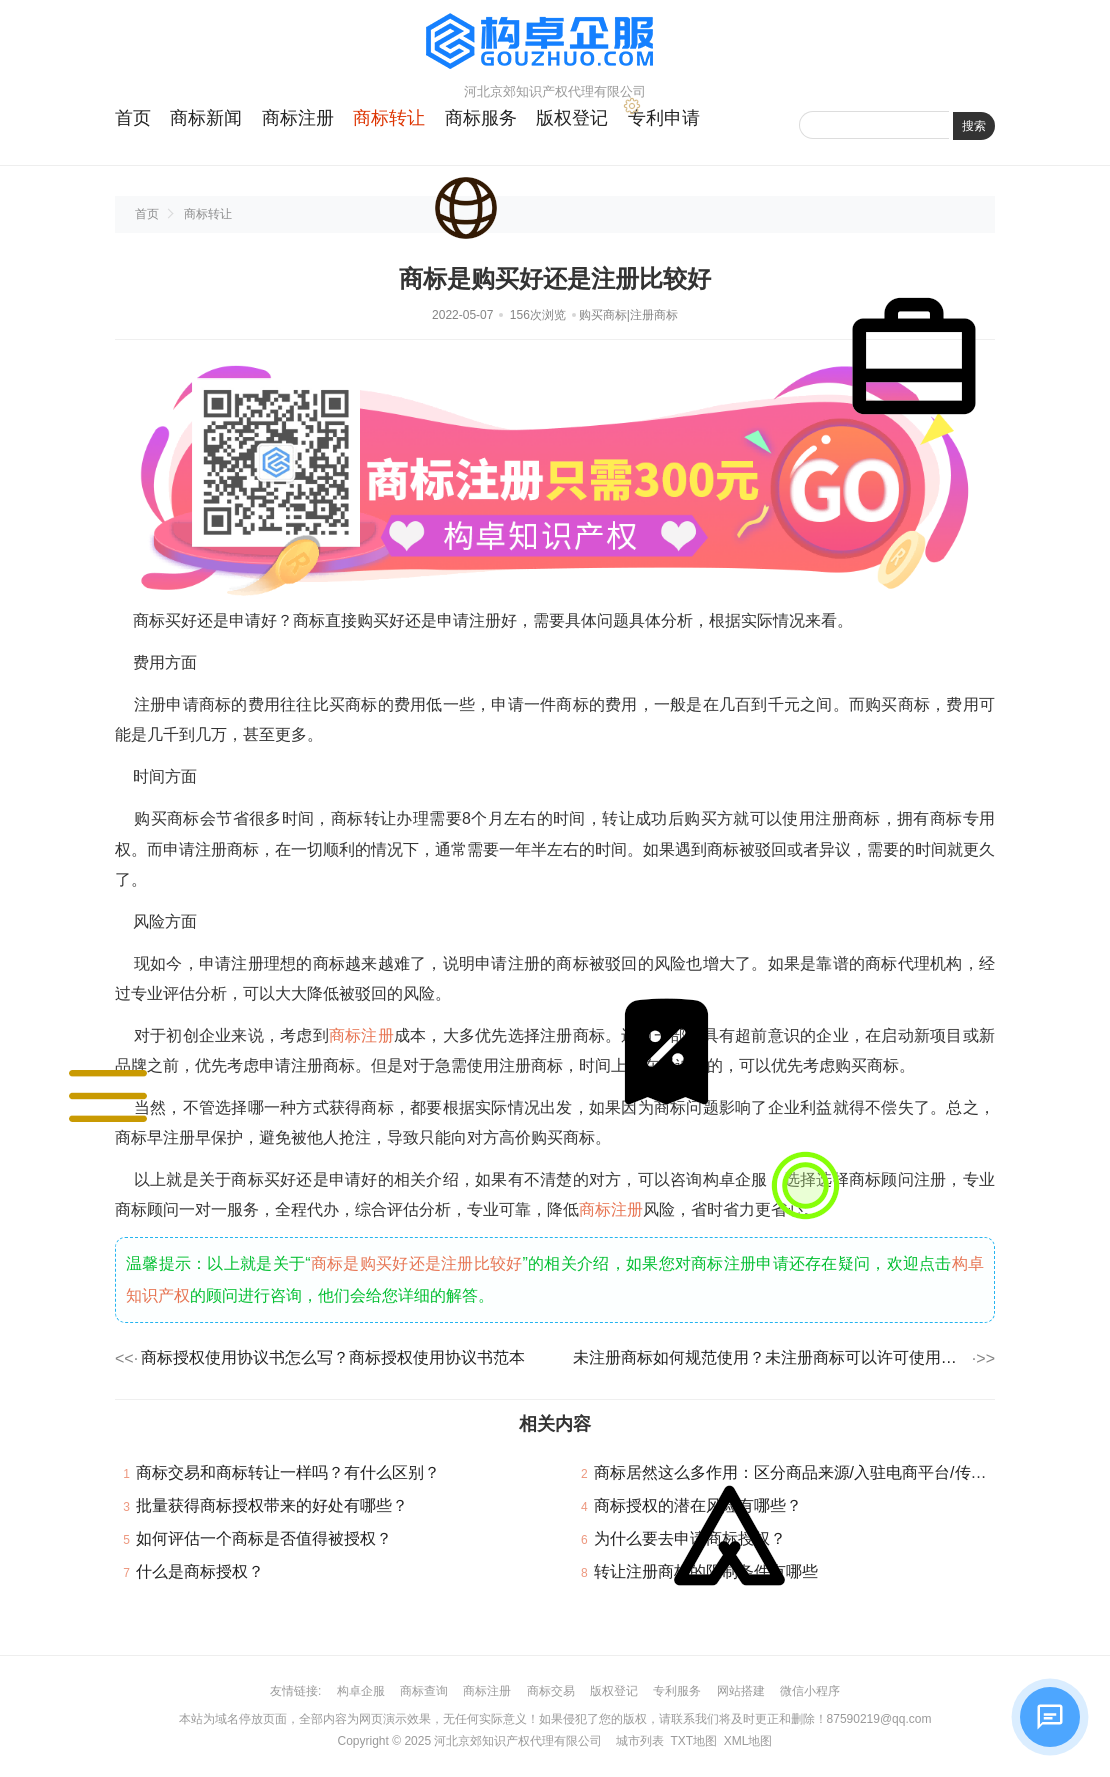 This screenshot has height=1777, width=1110. I want to click on start recording audio or video, so click(805, 1185).